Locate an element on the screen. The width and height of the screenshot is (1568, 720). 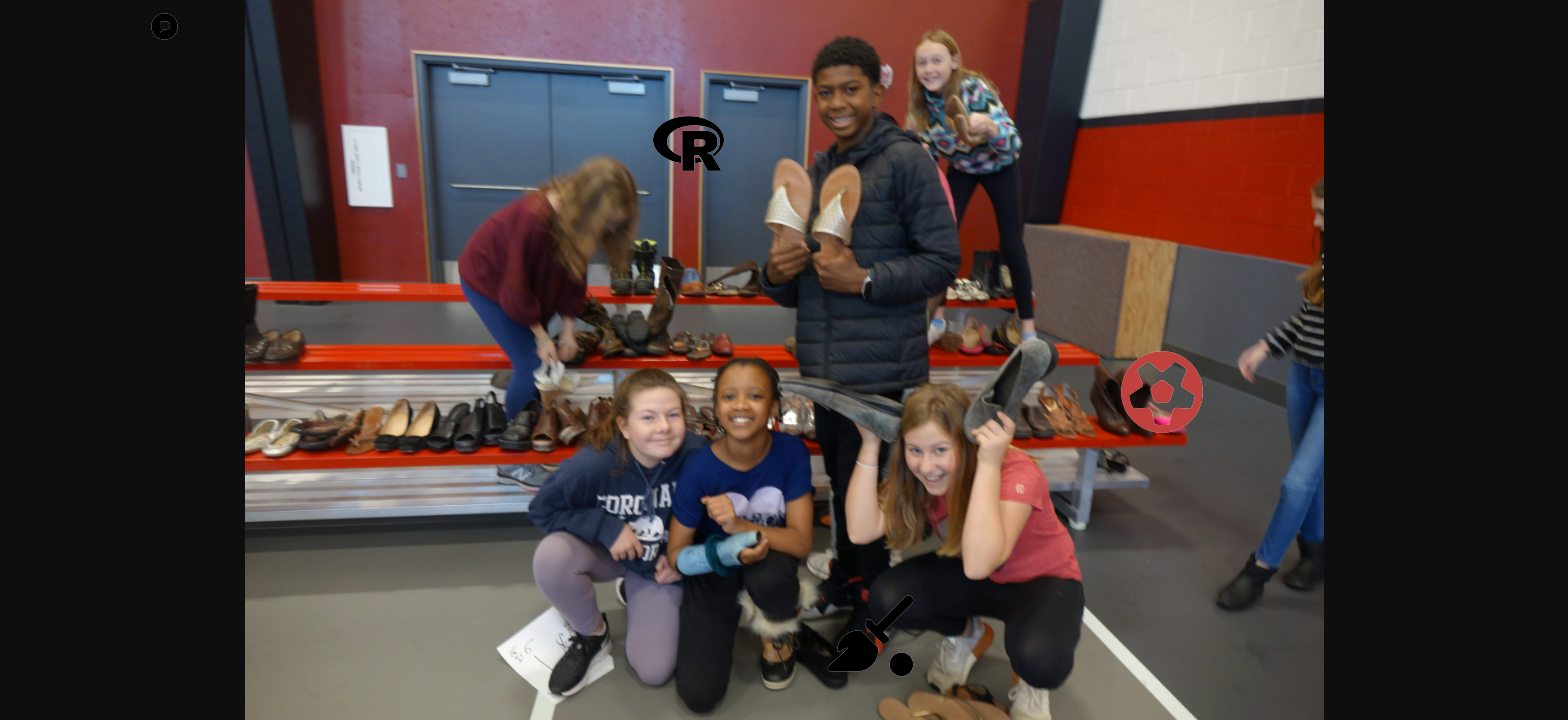
open the pixelfed app is located at coordinates (164, 26).